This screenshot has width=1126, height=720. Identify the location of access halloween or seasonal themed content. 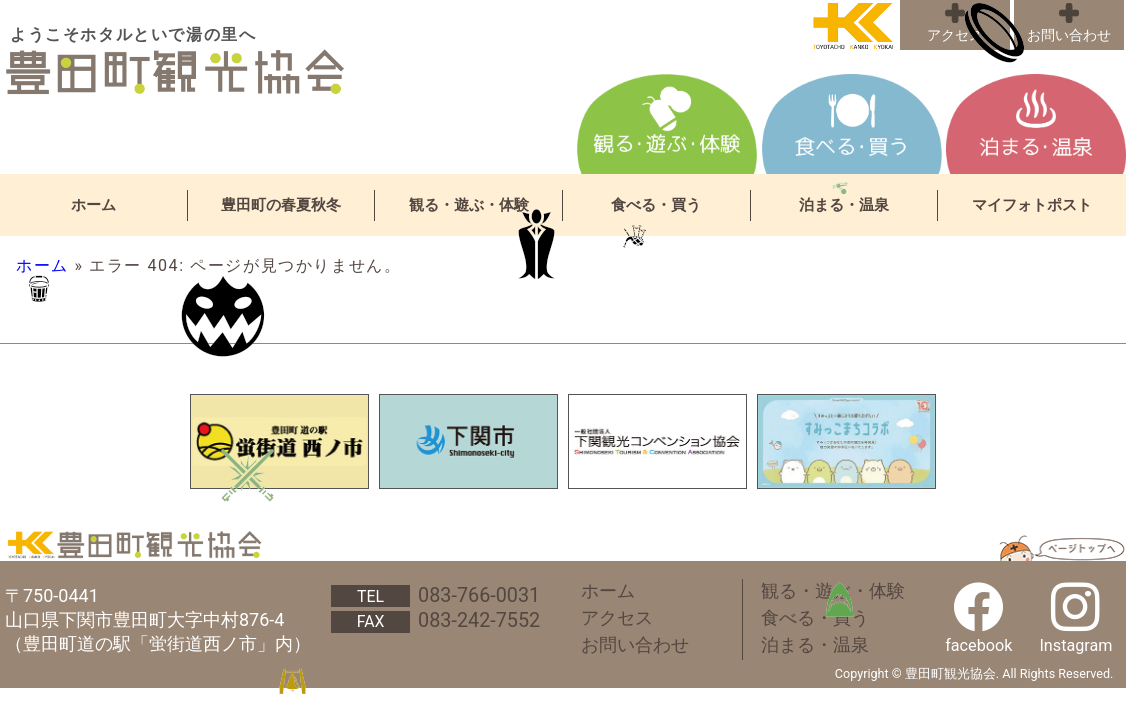
(223, 318).